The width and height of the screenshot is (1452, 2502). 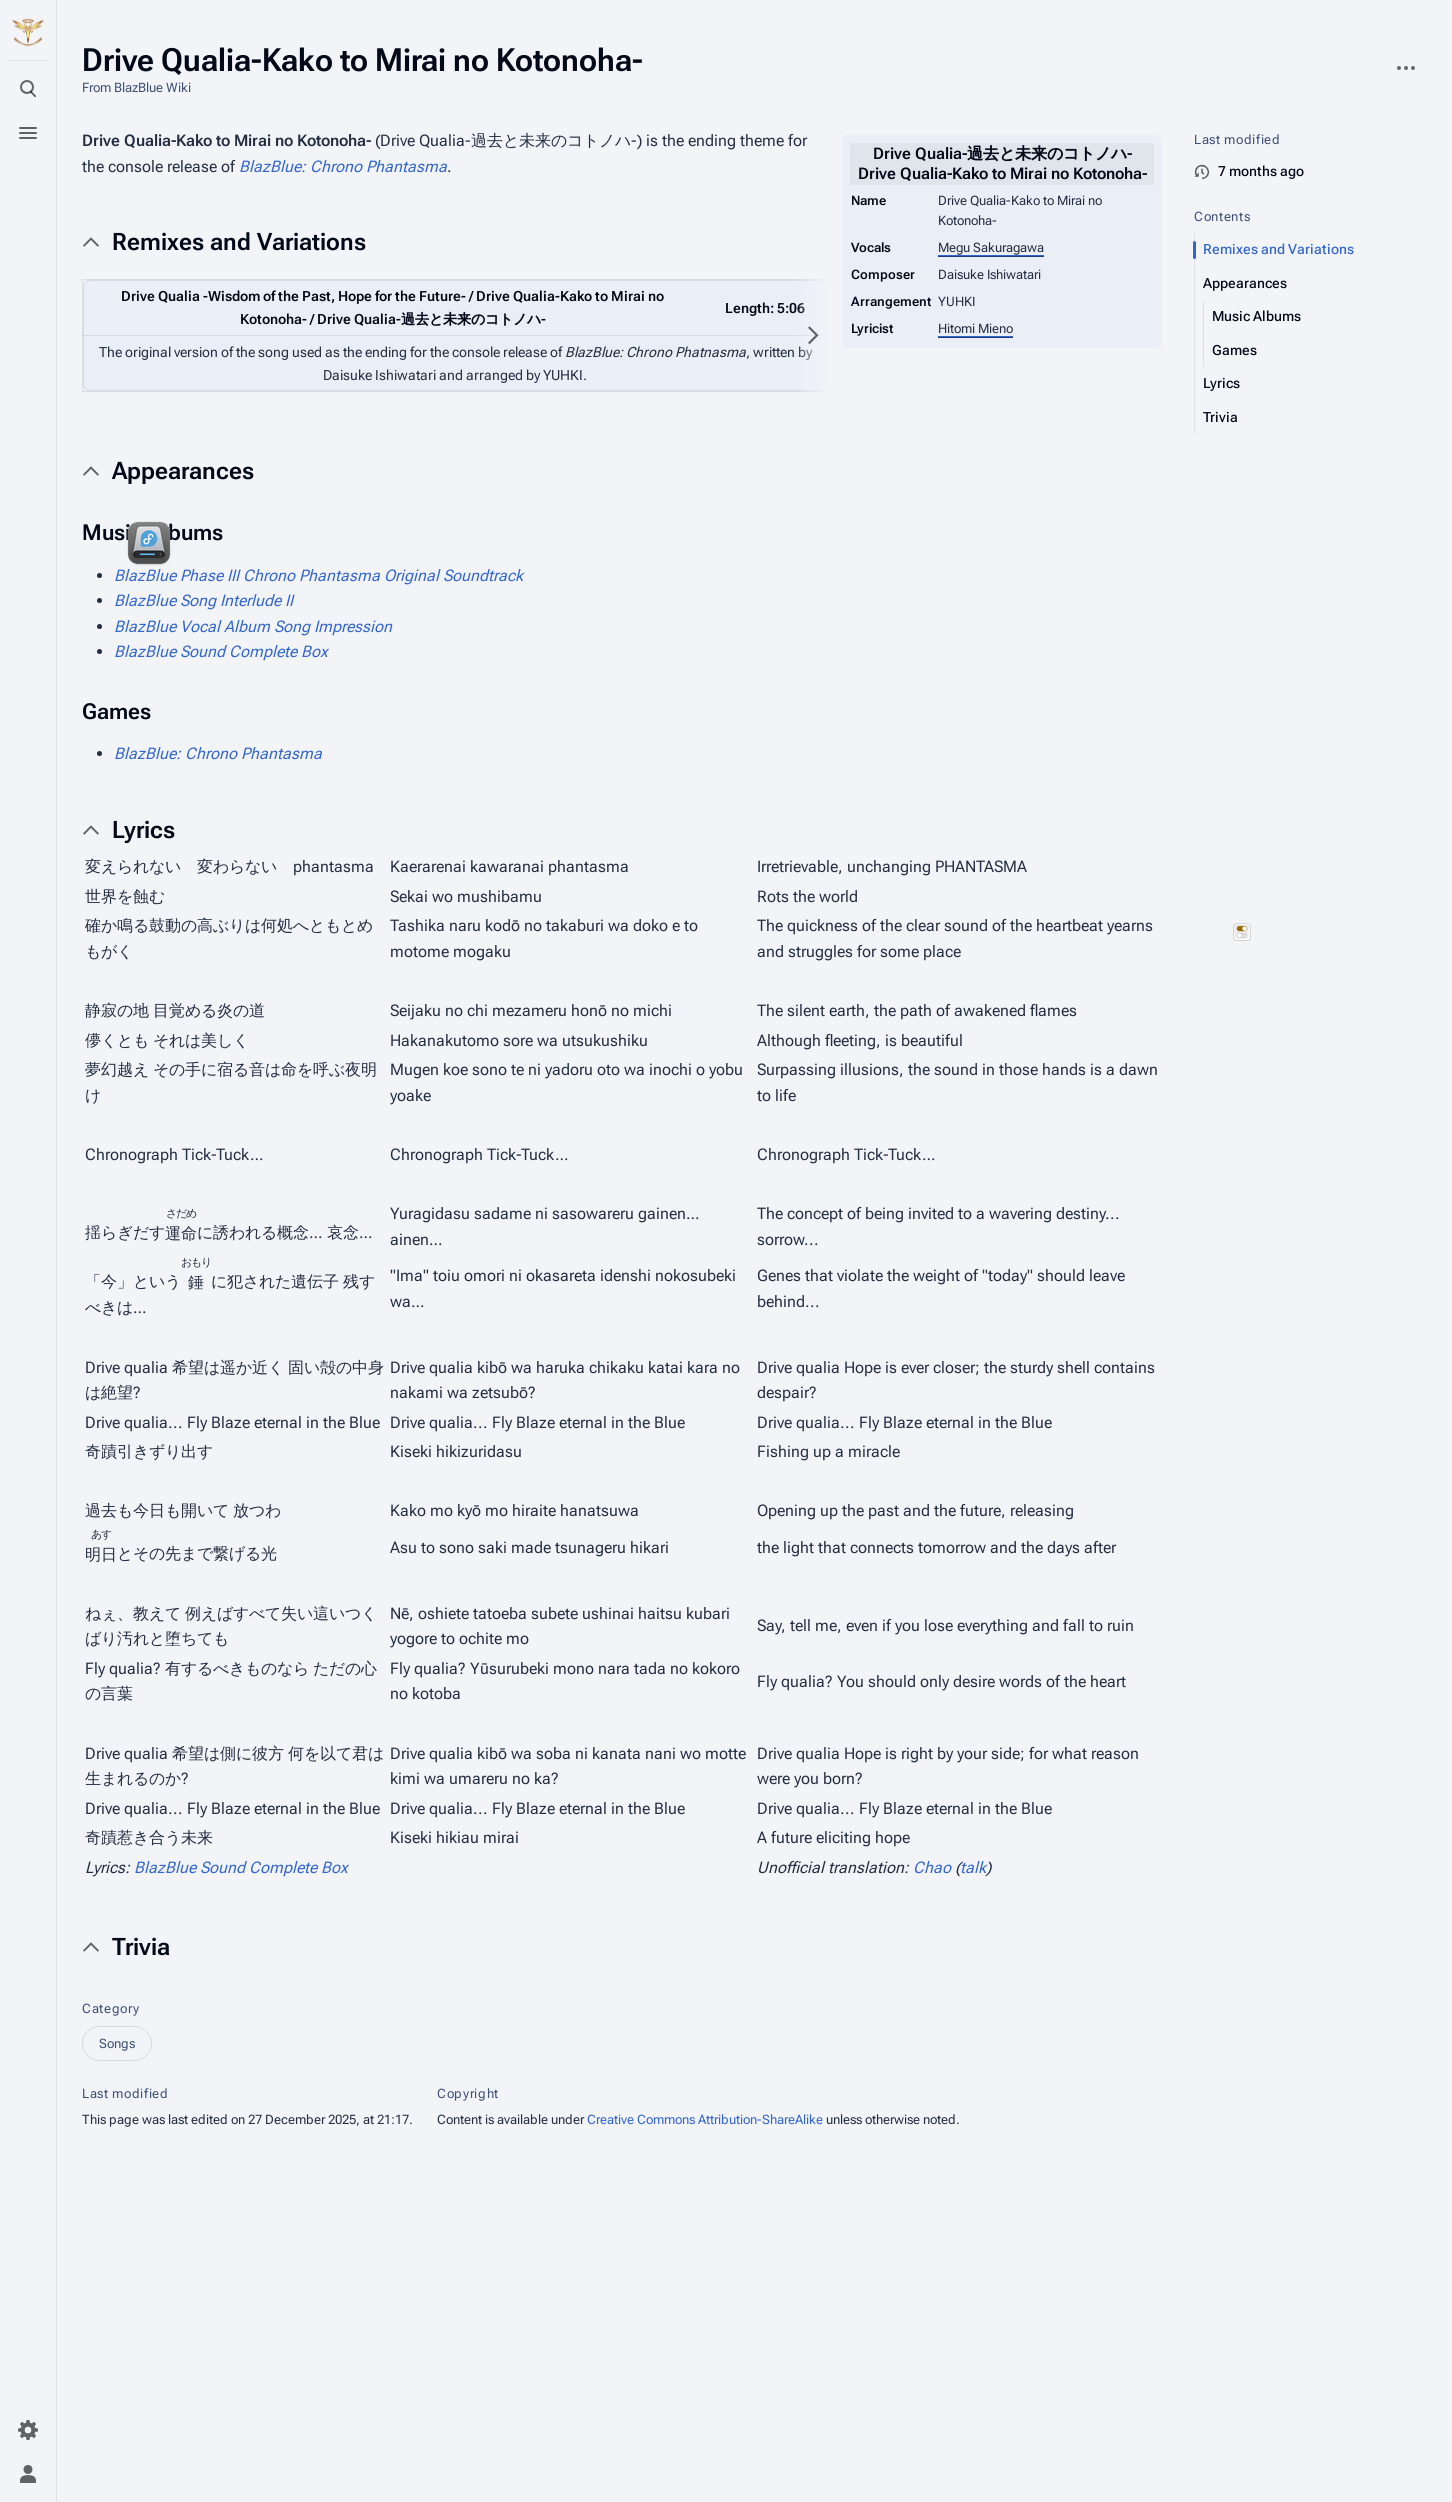 I want to click on open system tweaks or settings customization, so click(x=1242, y=932).